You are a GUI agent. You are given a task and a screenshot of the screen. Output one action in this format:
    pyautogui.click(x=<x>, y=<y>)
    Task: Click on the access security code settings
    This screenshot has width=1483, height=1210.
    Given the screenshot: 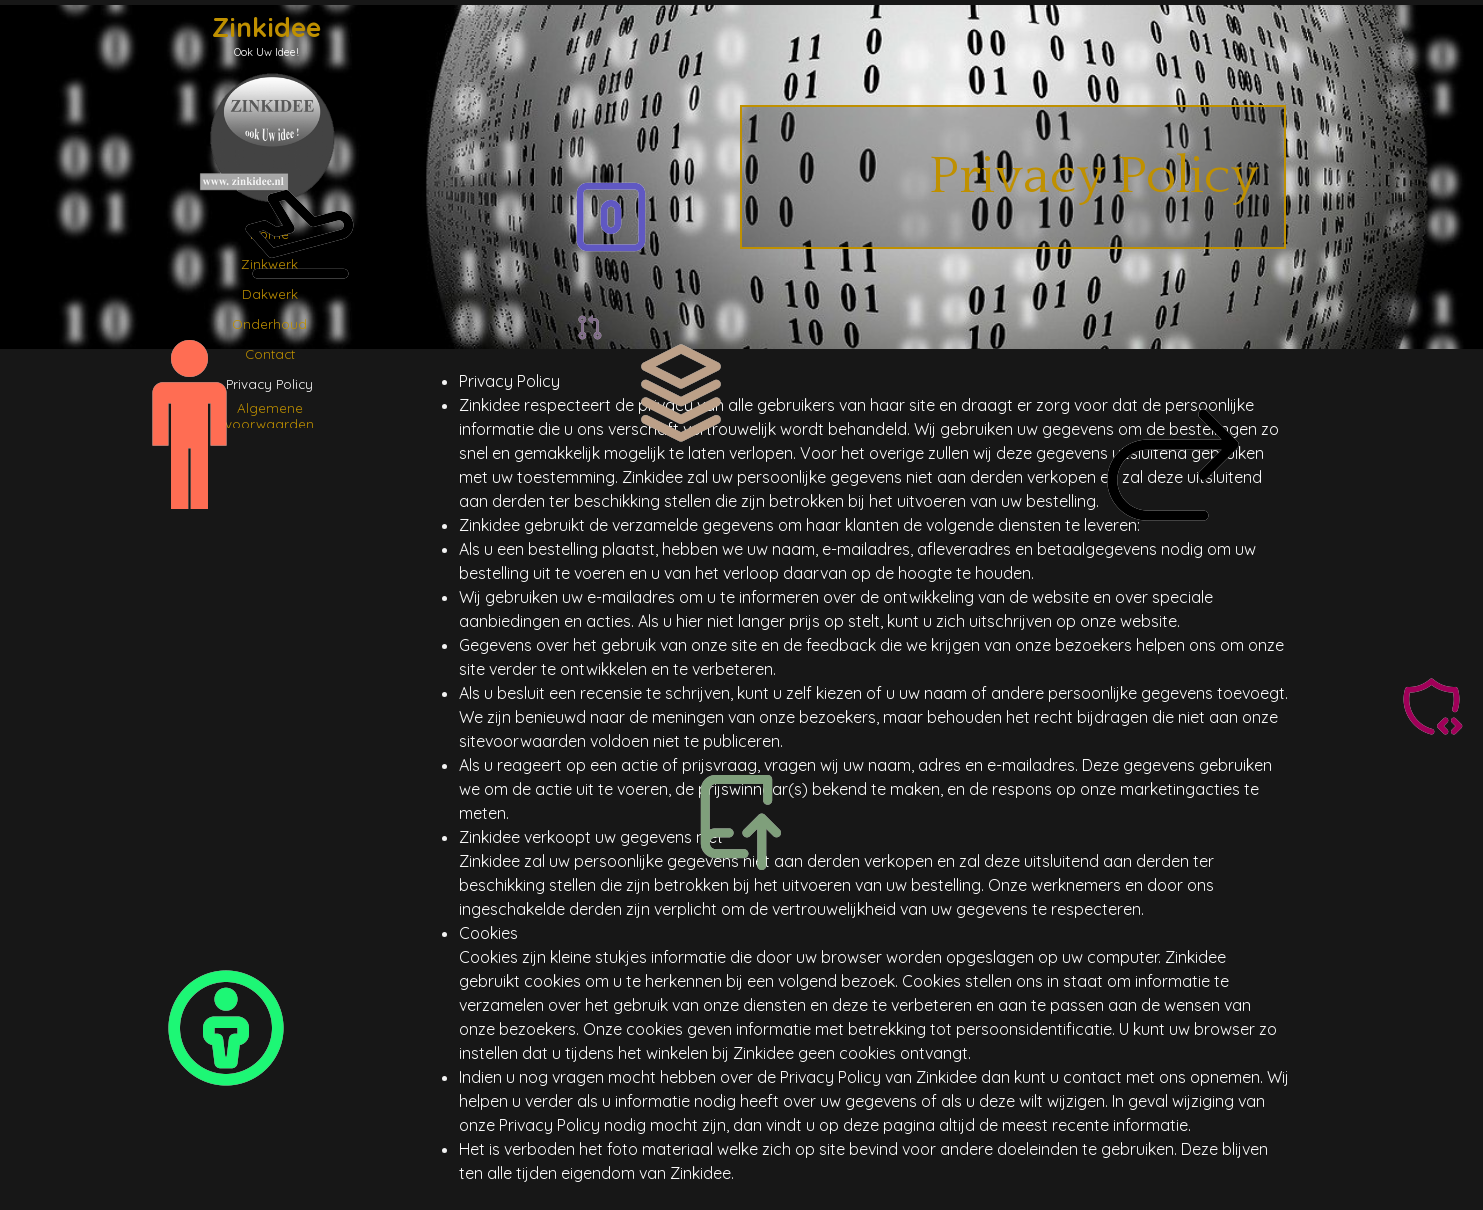 What is the action you would take?
    pyautogui.click(x=1431, y=706)
    